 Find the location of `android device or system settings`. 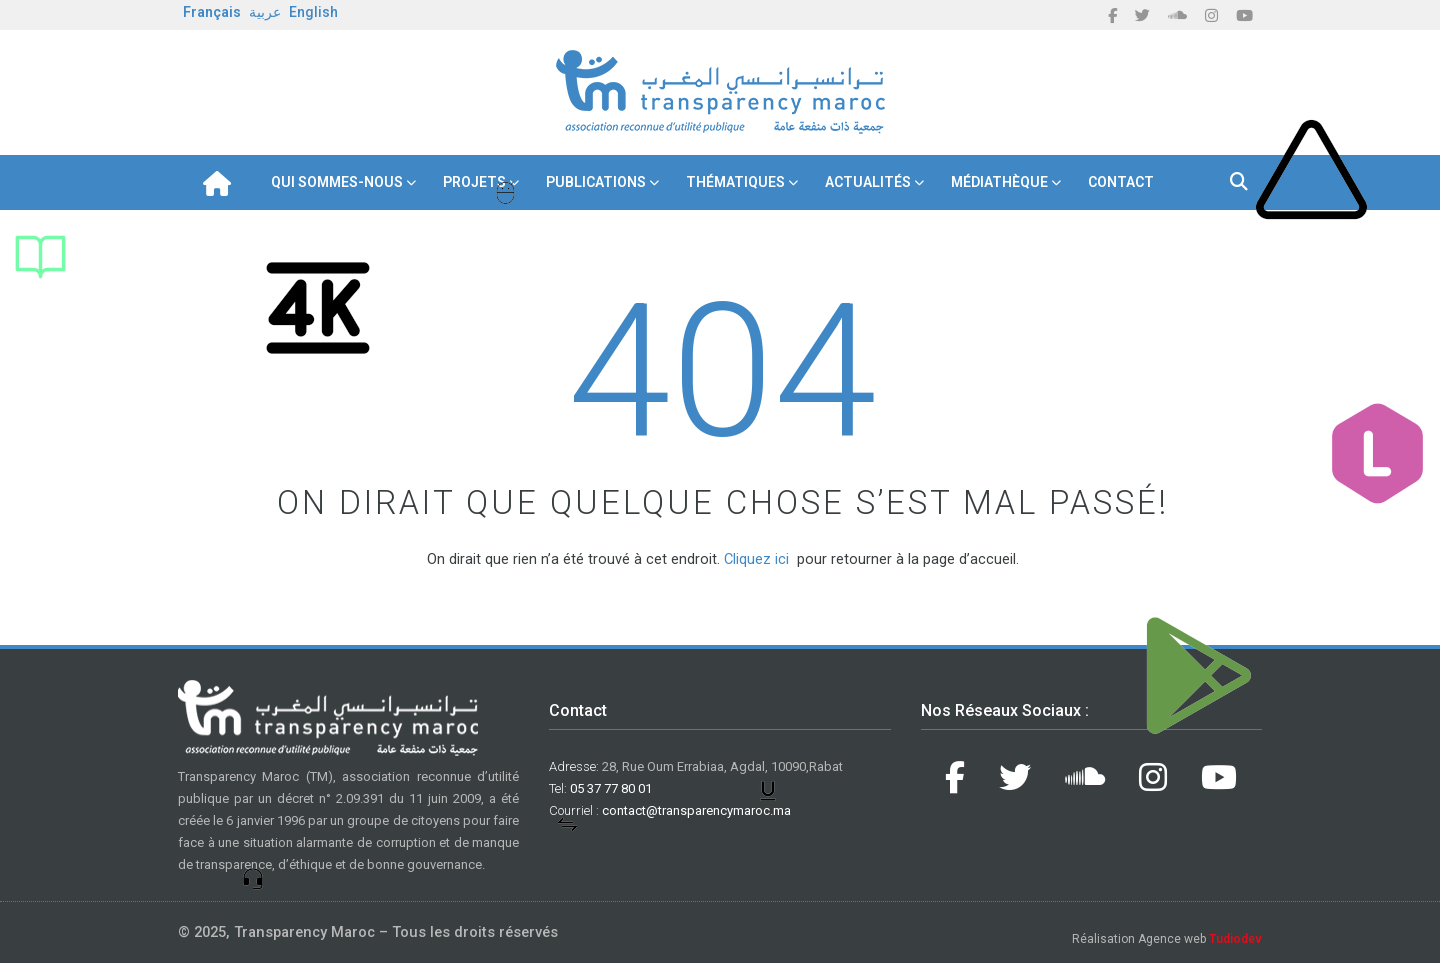

android device or system settings is located at coordinates (505, 192).